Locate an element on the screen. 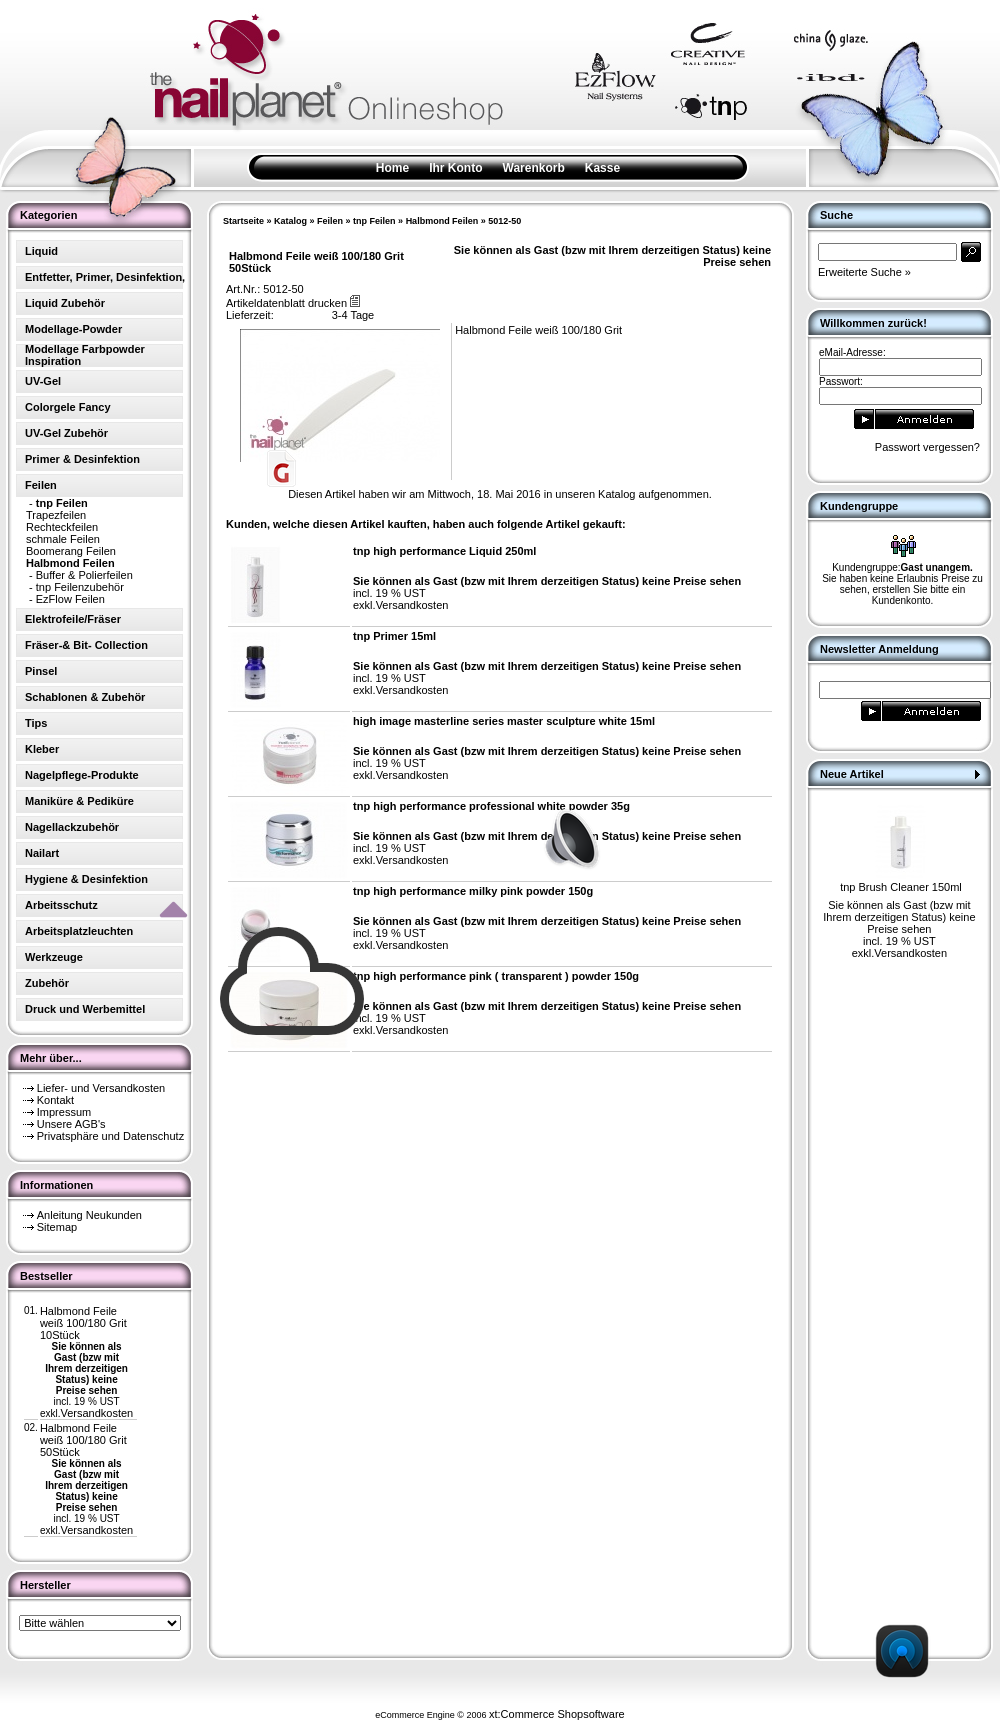 The height and width of the screenshot is (1723, 1000). a G-code file for 3D printing or CNC machining is located at coordinates (281, 468).